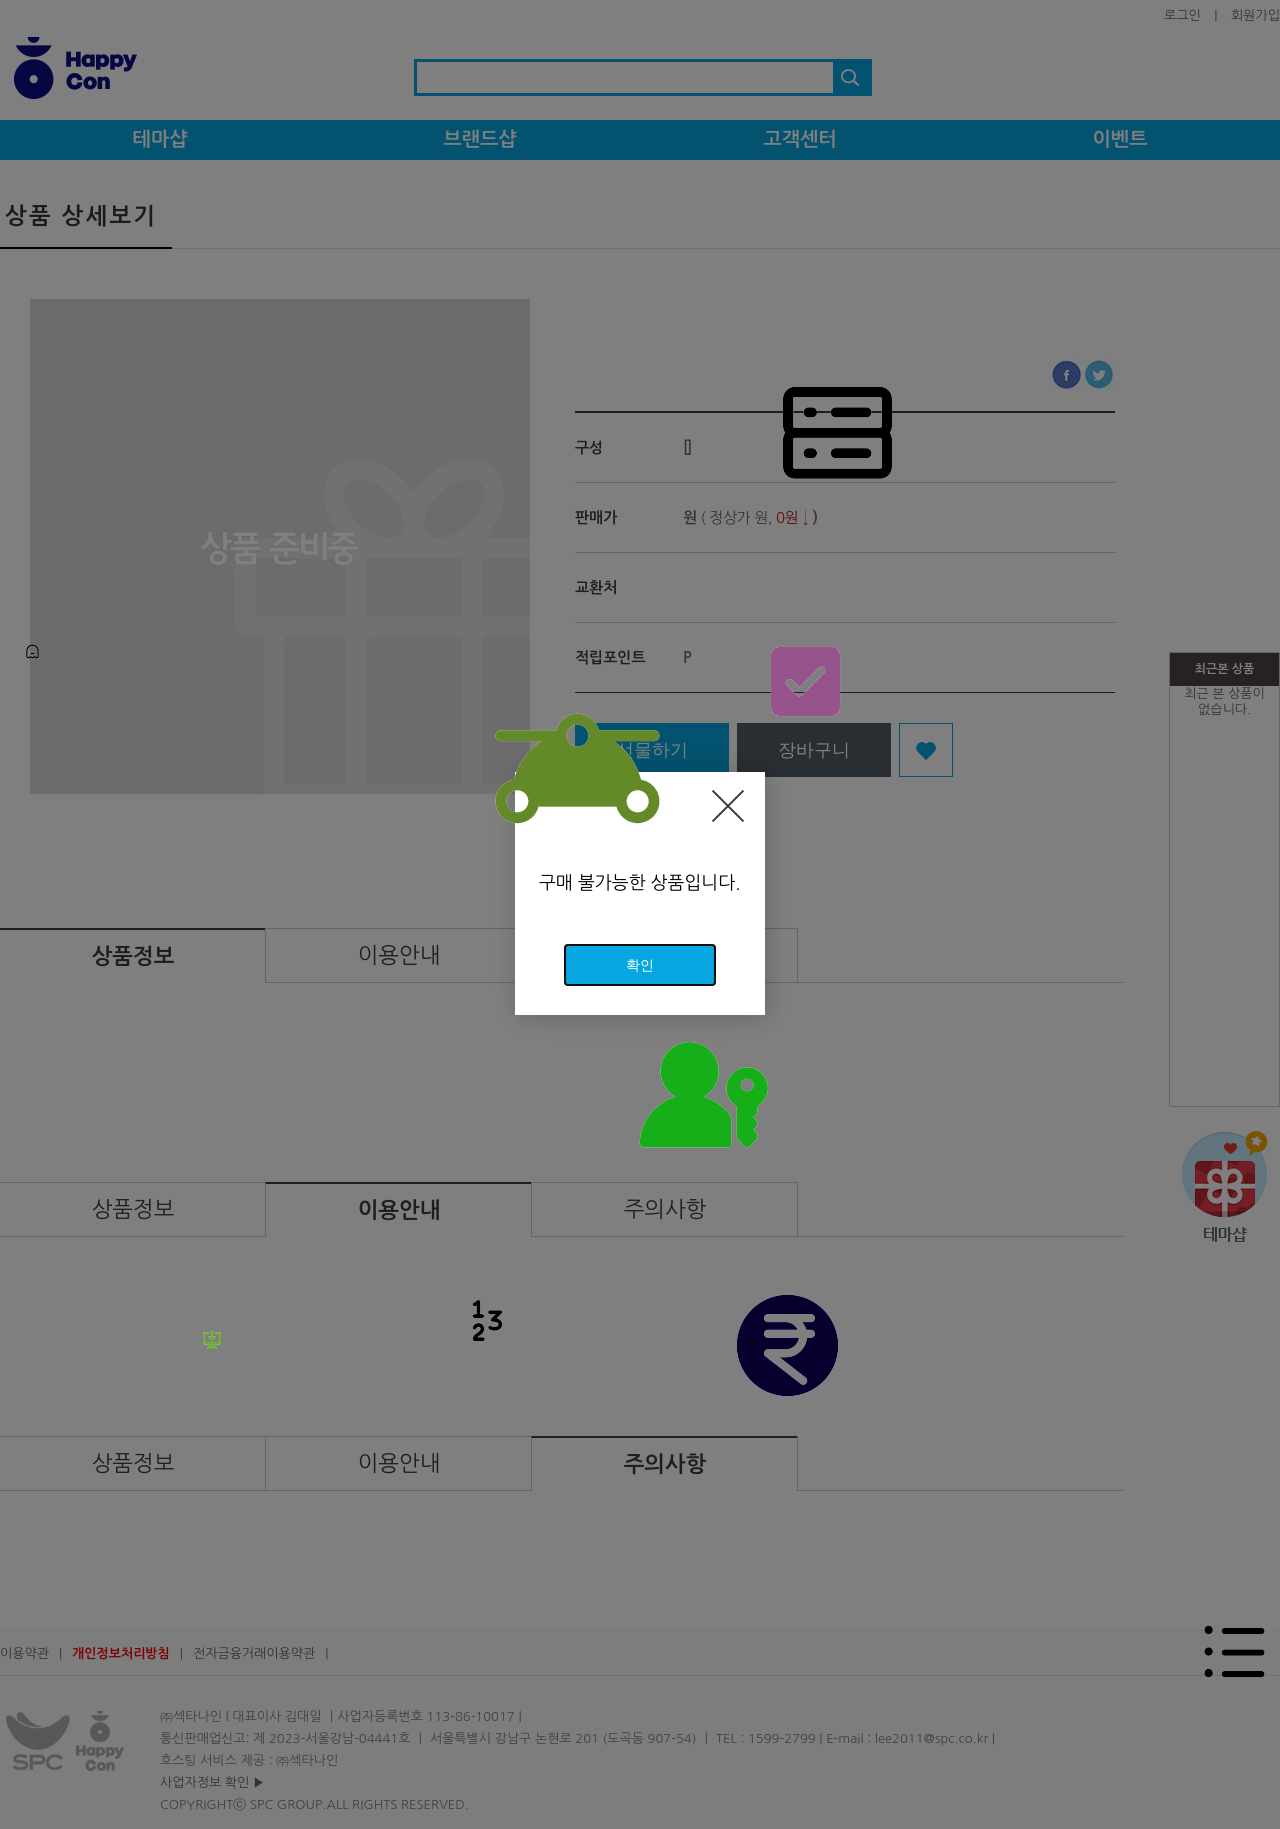 The image size is (1280, 1829). What do you see at coordinates (577, 768) in the screenshot?
I see `access vector path editing tools` at bounding box center [577, 768].